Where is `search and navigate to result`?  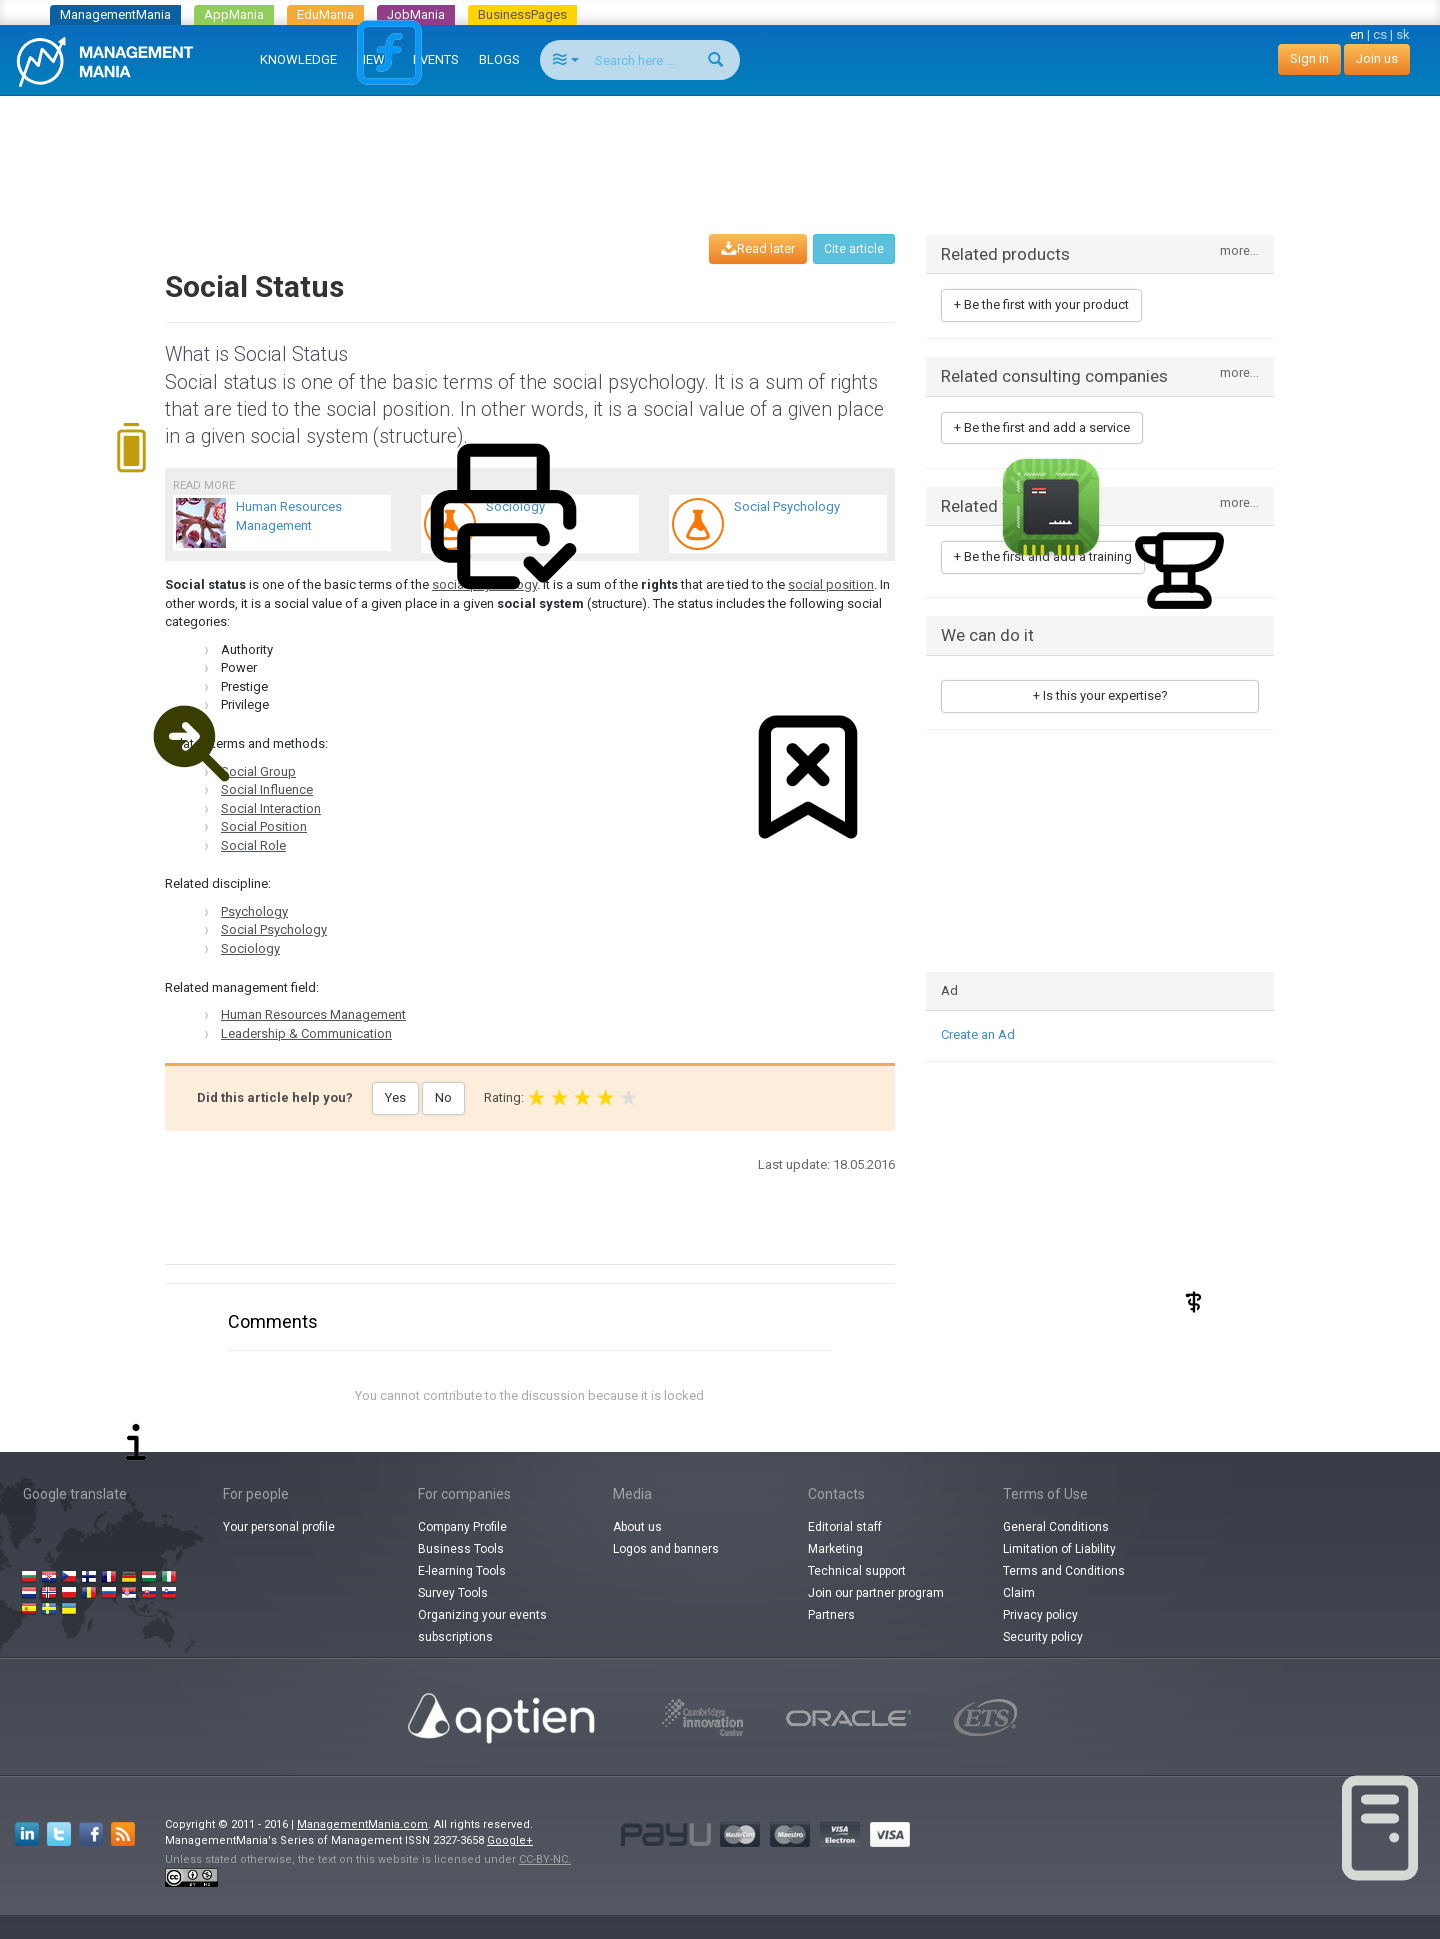 search and navigate to result is located at coordinates (191, 743).